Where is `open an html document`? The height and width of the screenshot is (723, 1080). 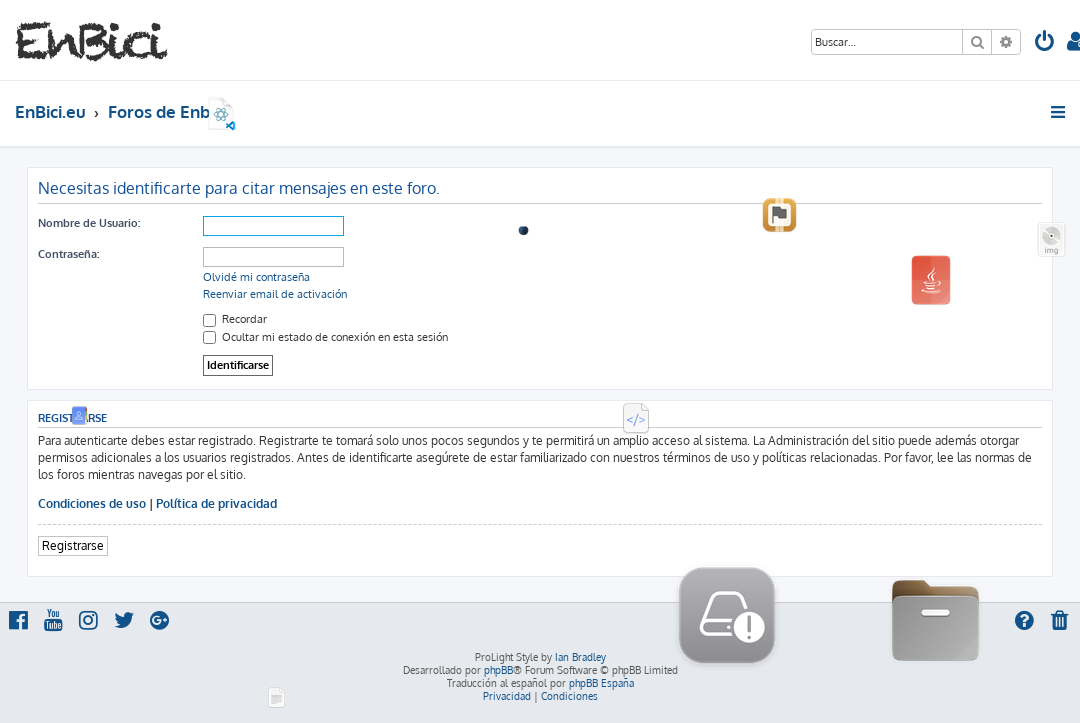
open an html document is located at coordinates (636, 418).